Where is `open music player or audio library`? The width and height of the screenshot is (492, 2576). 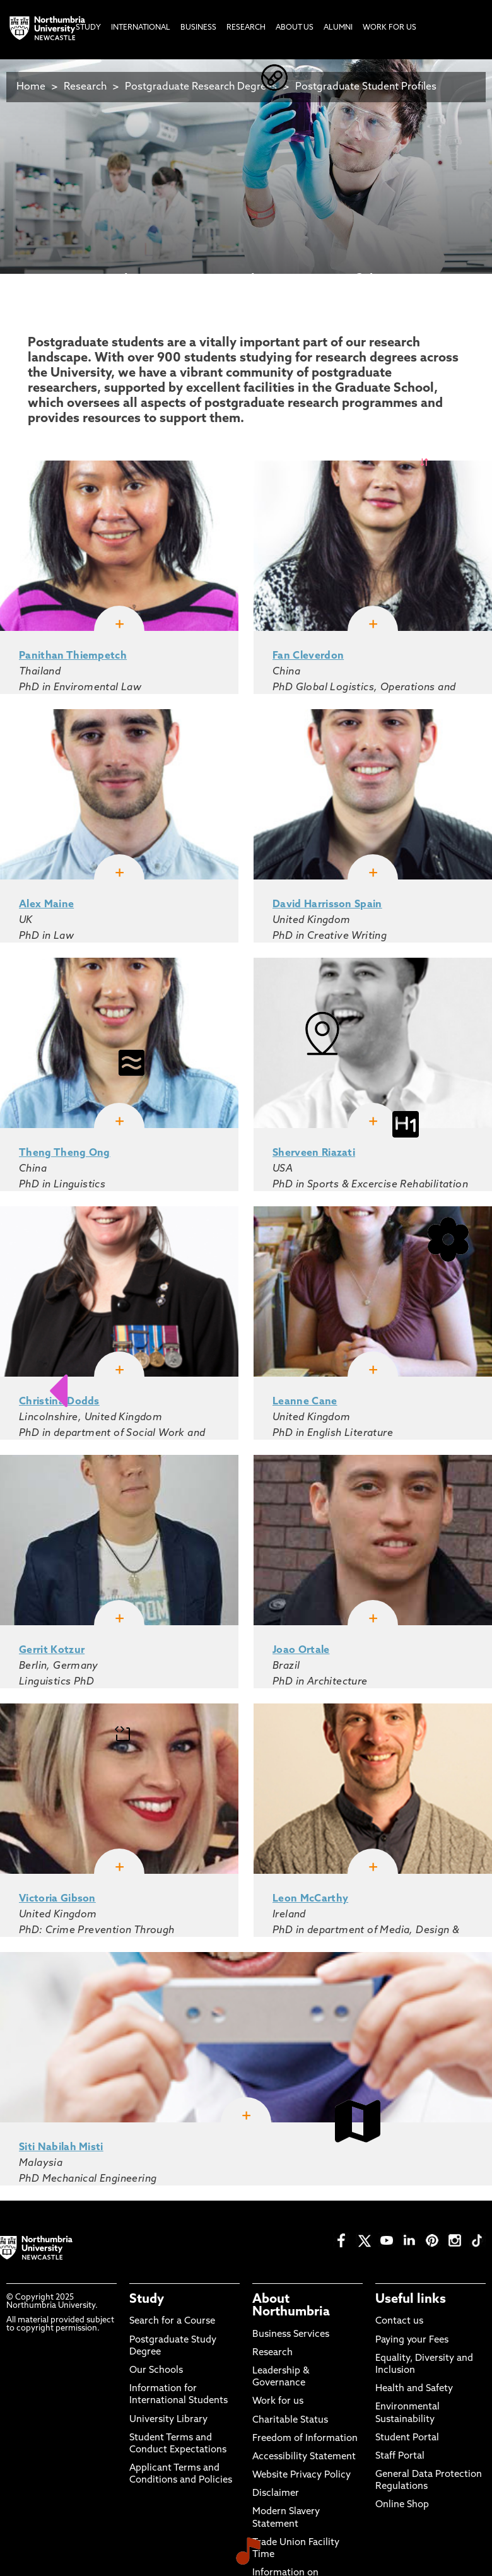
open music player or audio library is located at coordinates (248, 2550).